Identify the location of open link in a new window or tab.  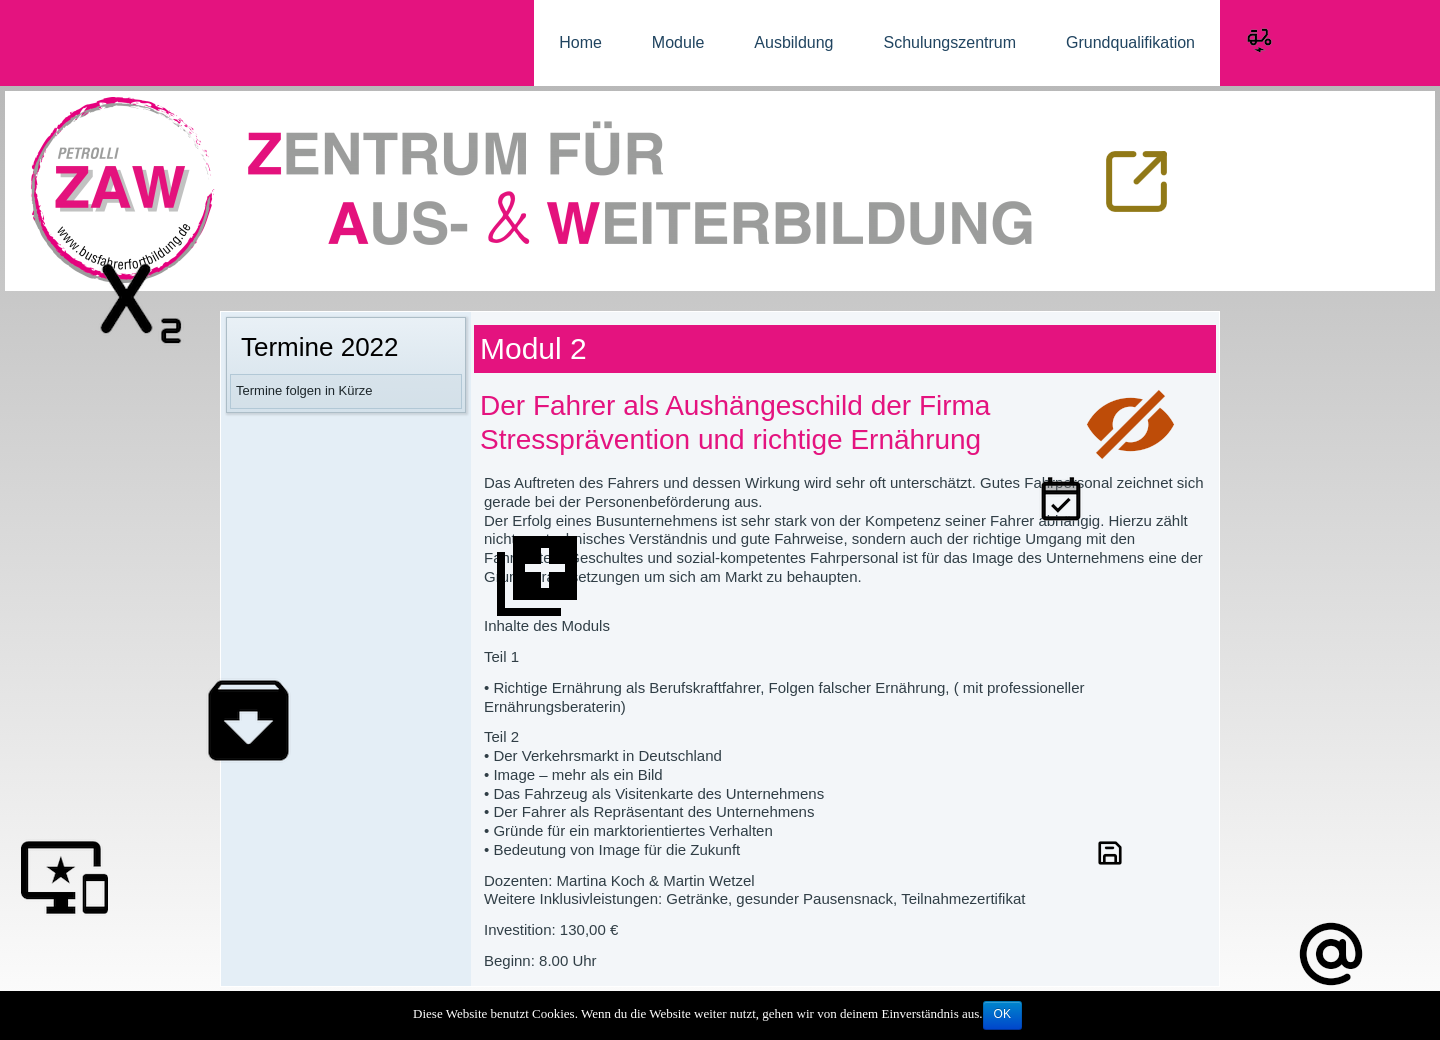
(1136, 181).